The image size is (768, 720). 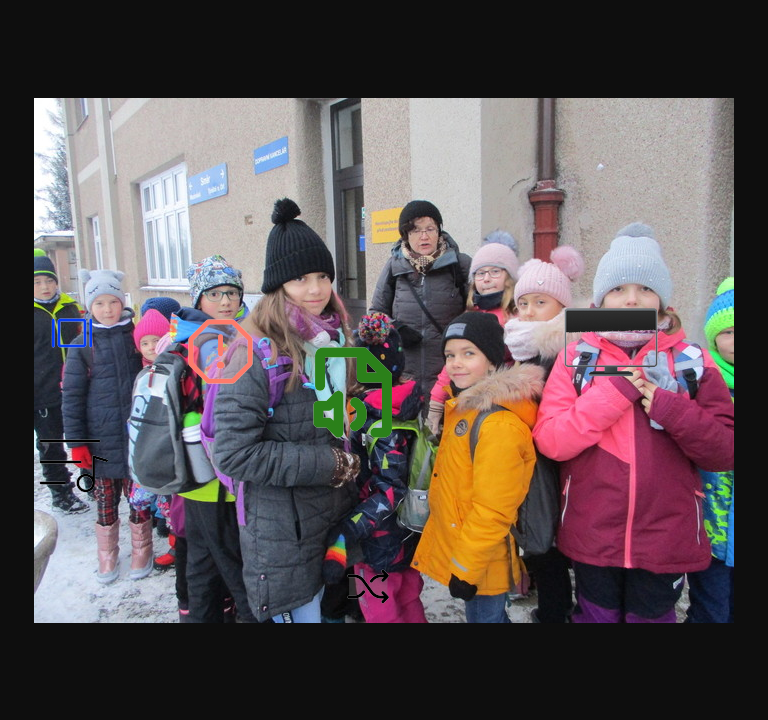 I want to click on open an audio file, so click(x=353, y=392).